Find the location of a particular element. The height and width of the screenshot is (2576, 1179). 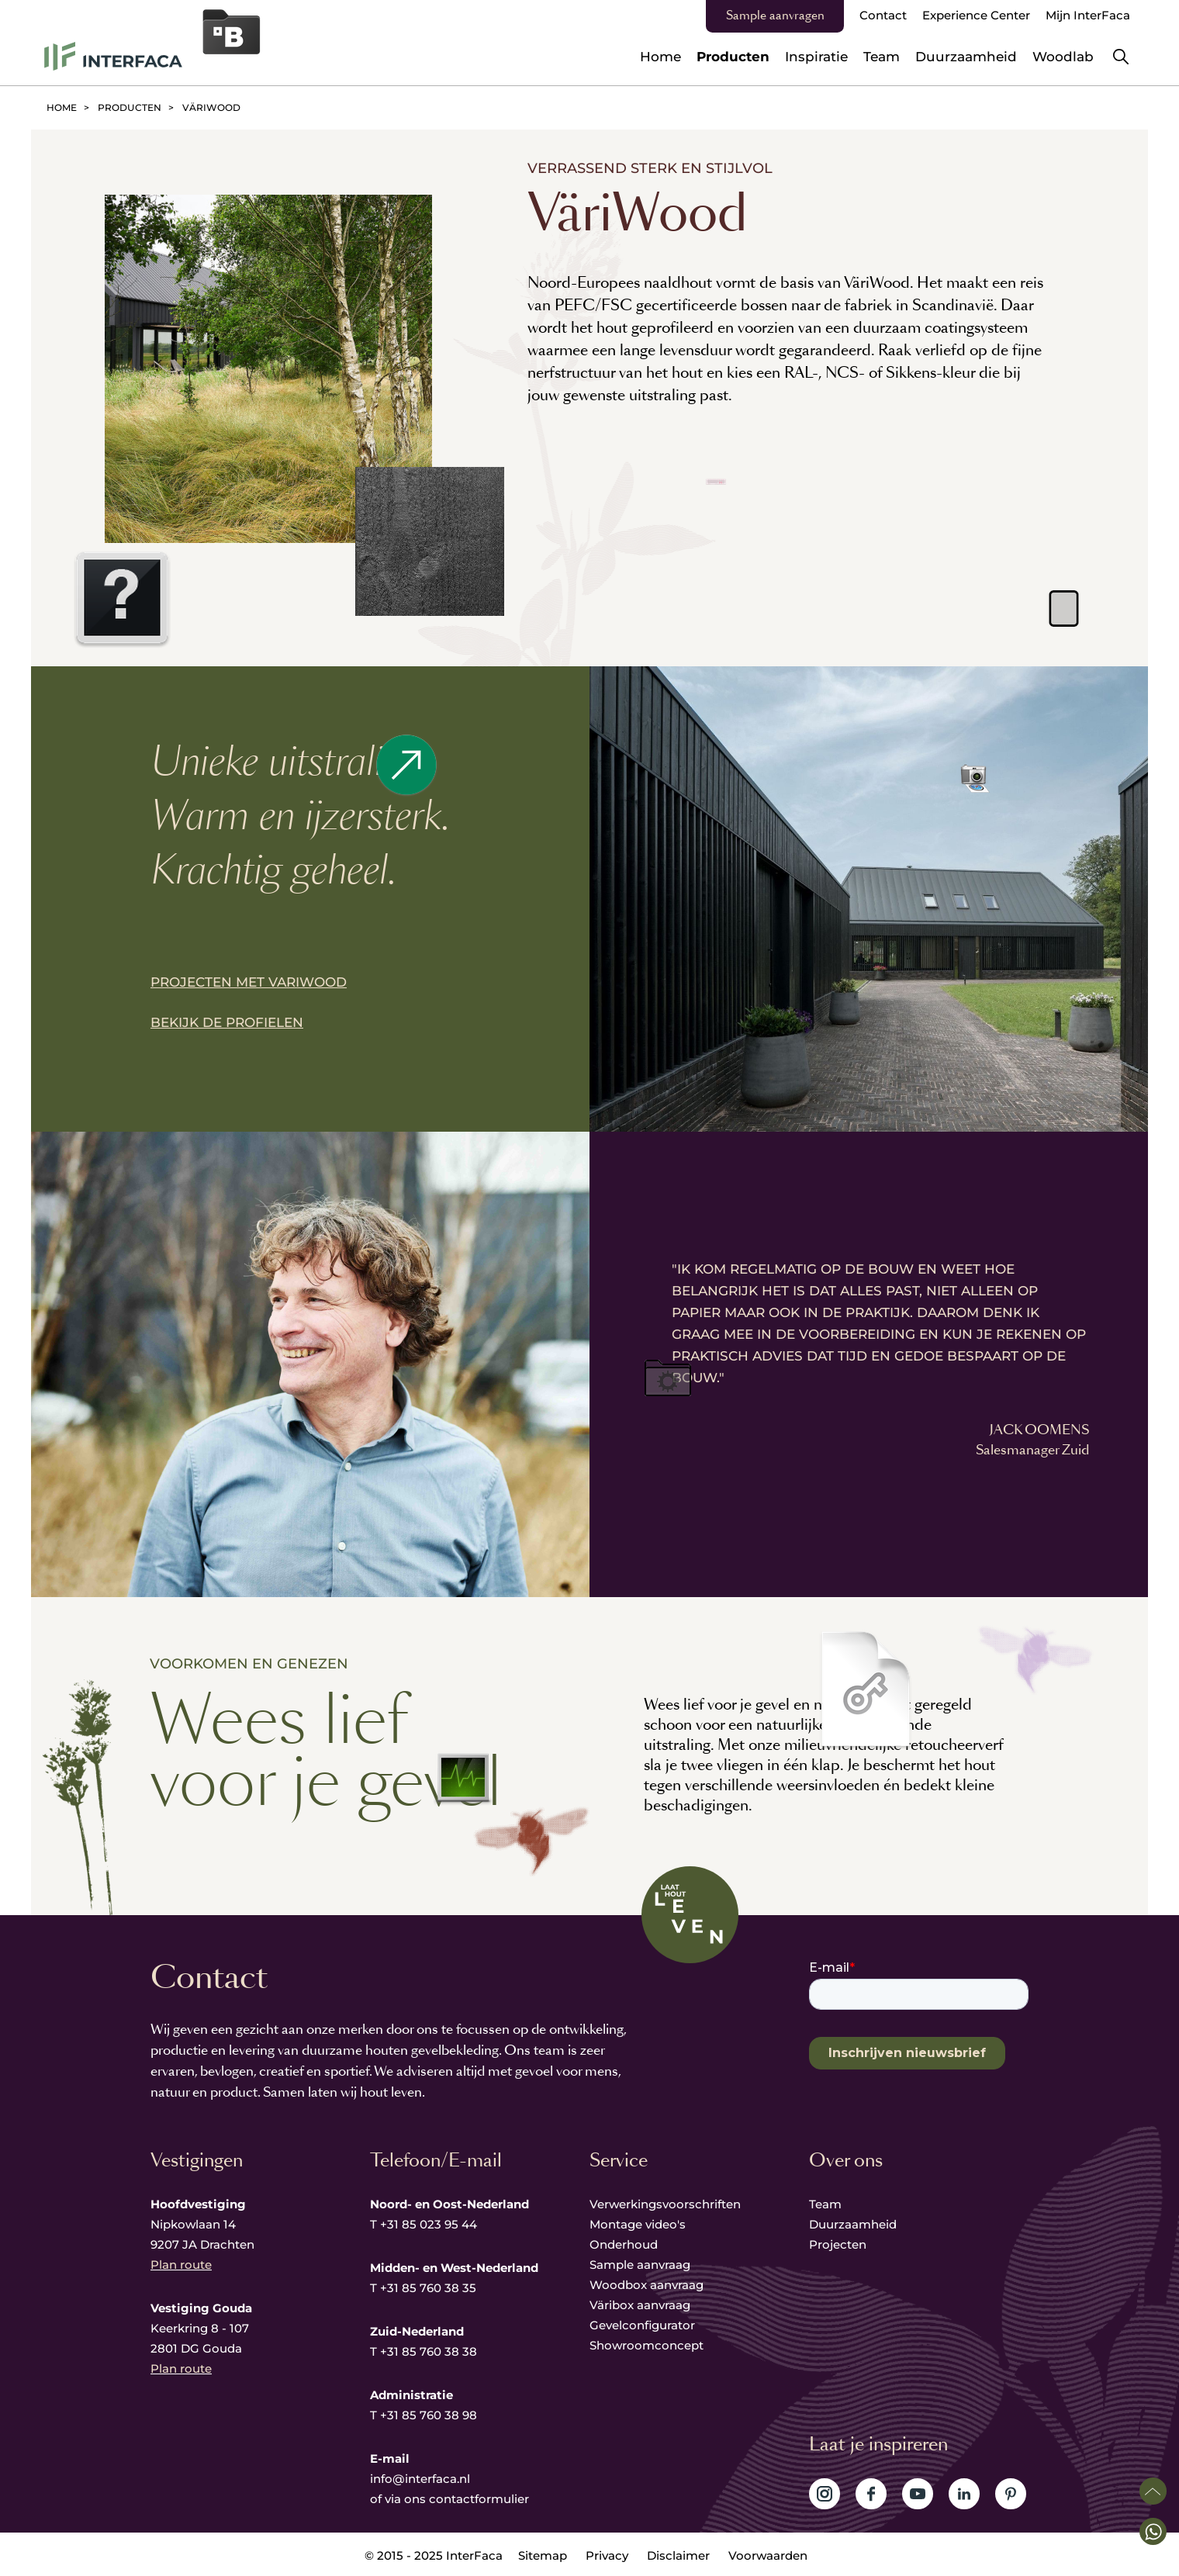

access smart folder with automated mail rules is located at coordinates (668, 1378).